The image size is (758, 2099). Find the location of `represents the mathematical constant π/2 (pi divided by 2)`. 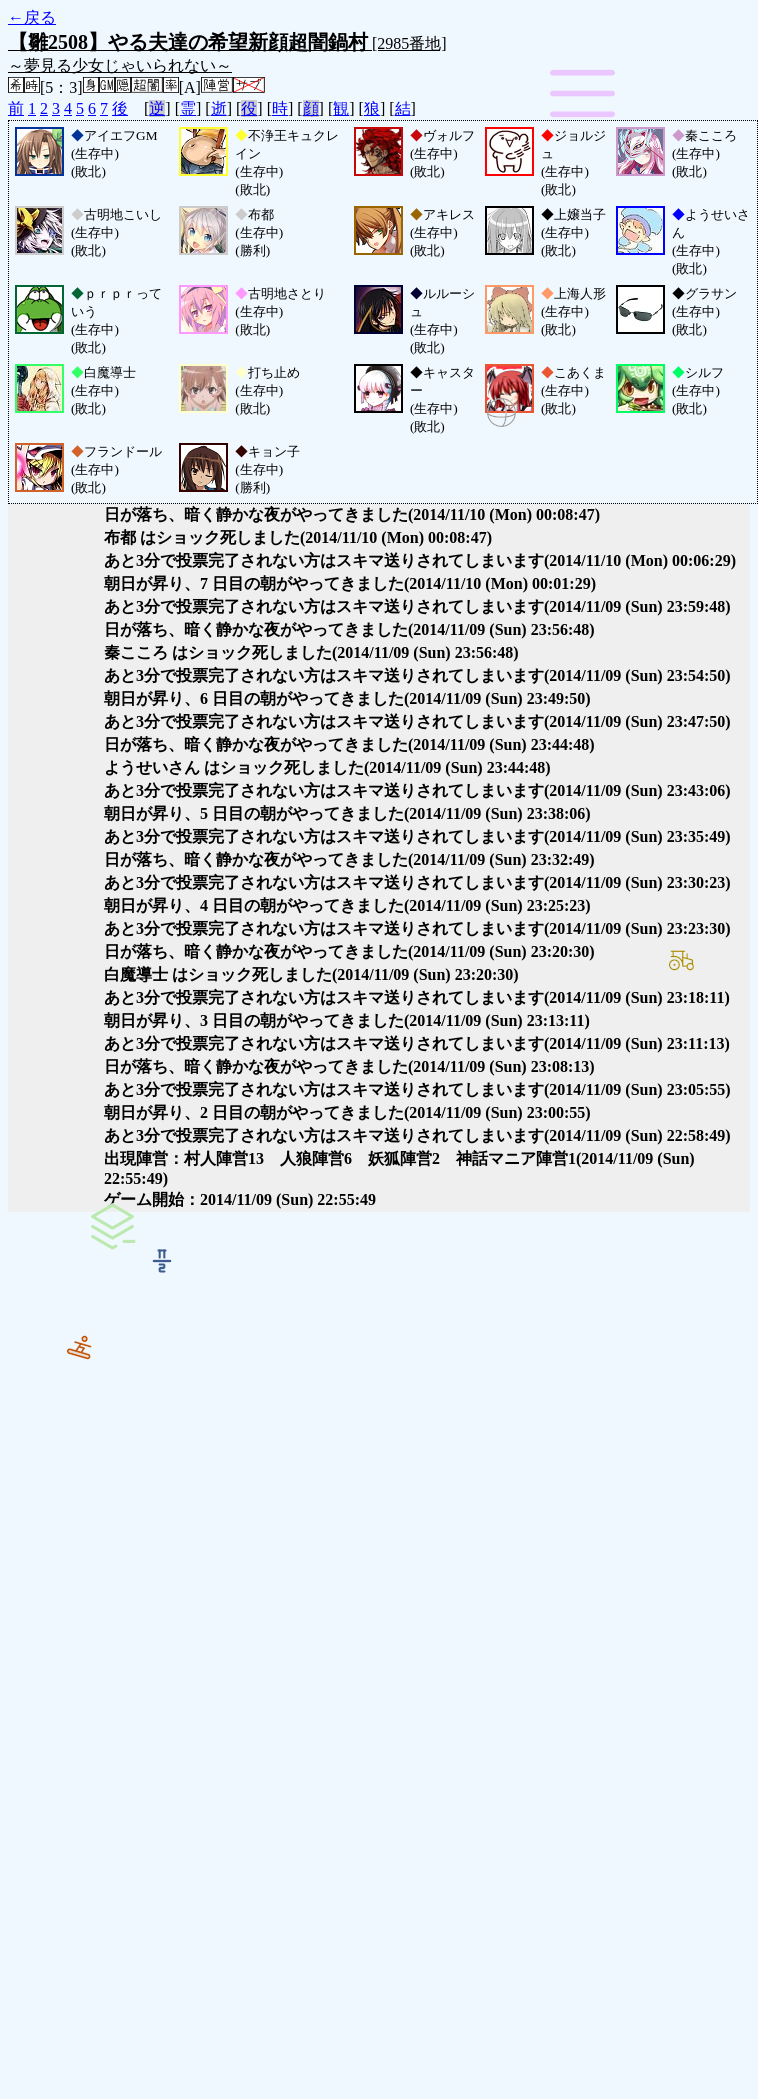

represents the mathematical constant π/2 (pi divided by 2) is located at coordinates (162, 1261).